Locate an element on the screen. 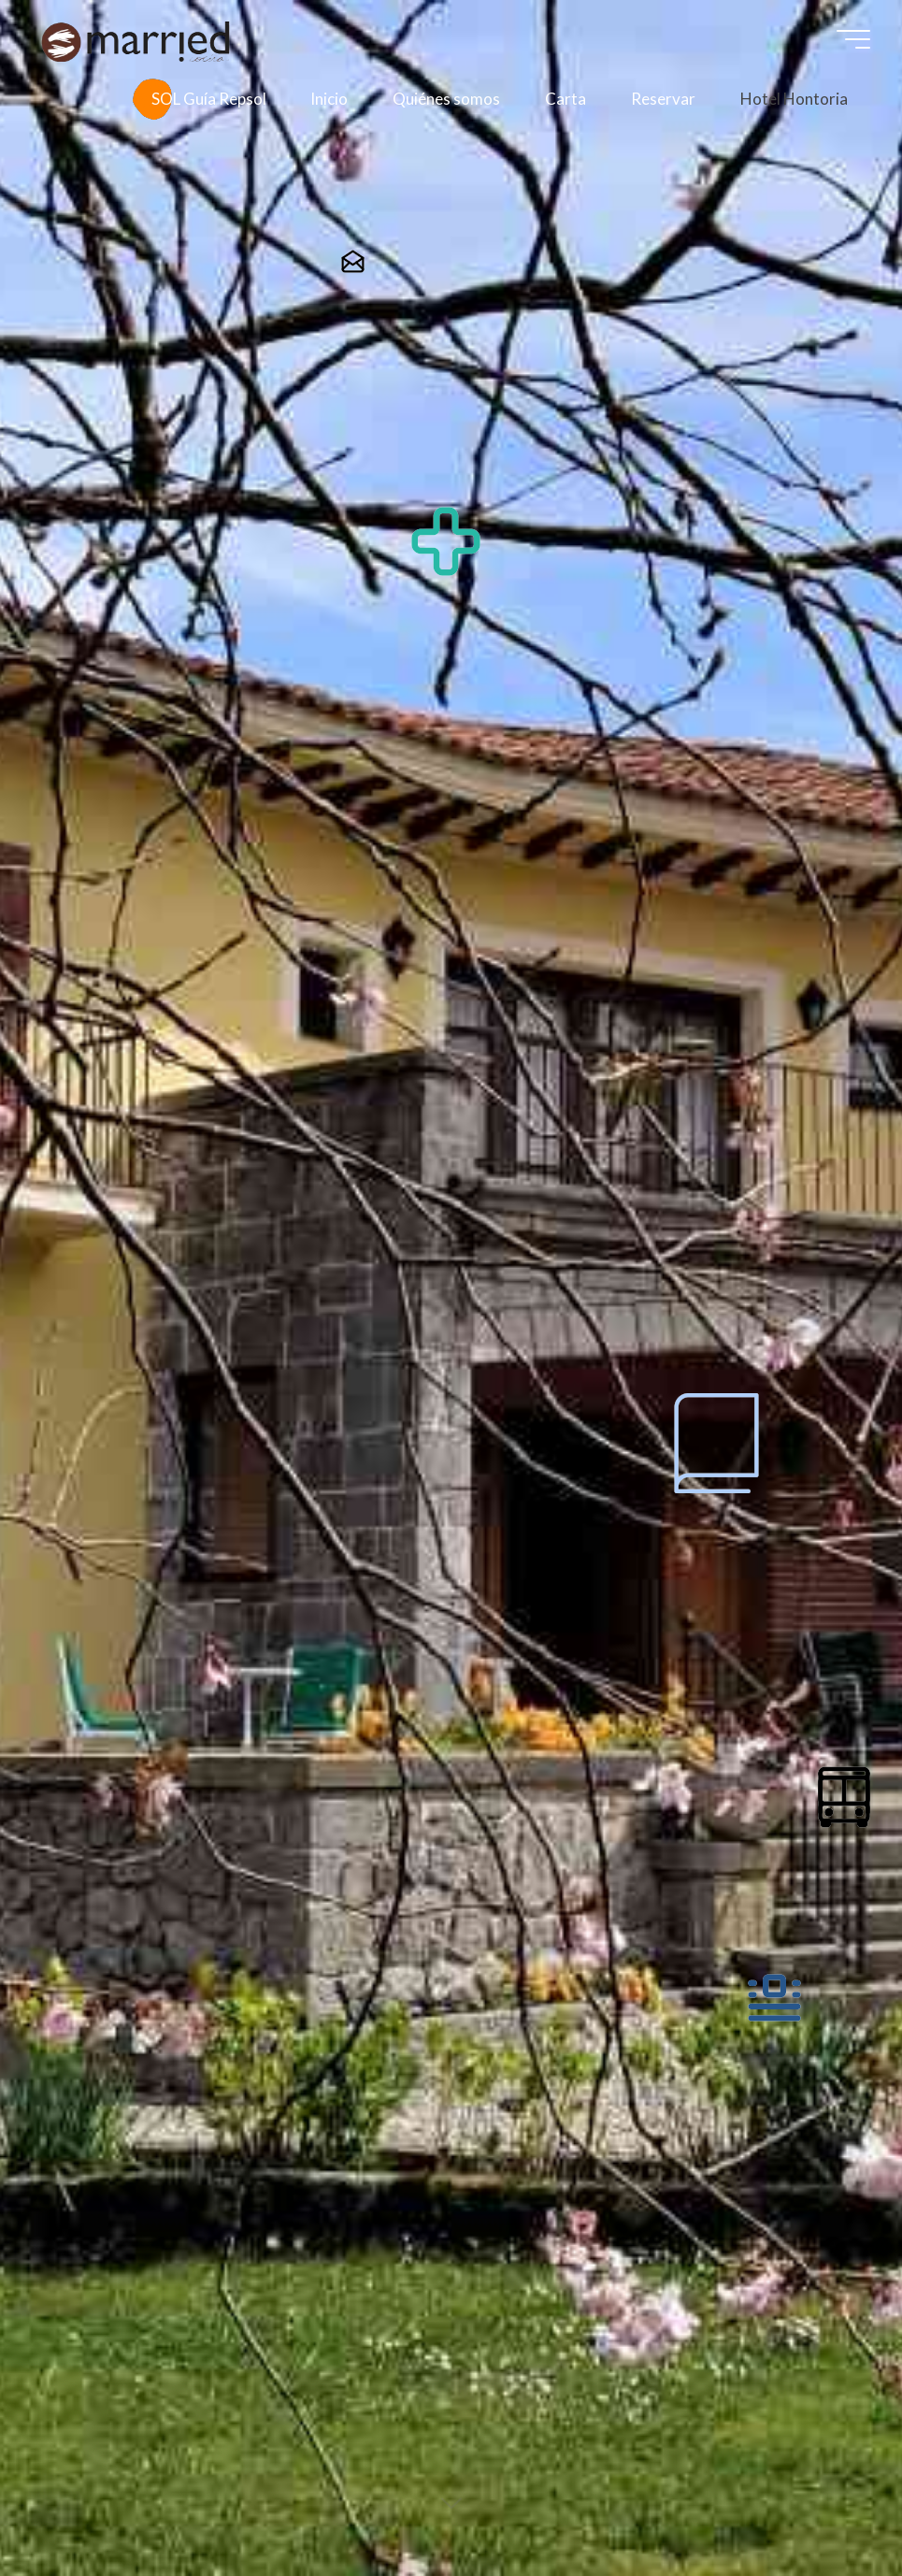 The image size is (902, 2576). access health or medical features is located at coordinates (446, 541).